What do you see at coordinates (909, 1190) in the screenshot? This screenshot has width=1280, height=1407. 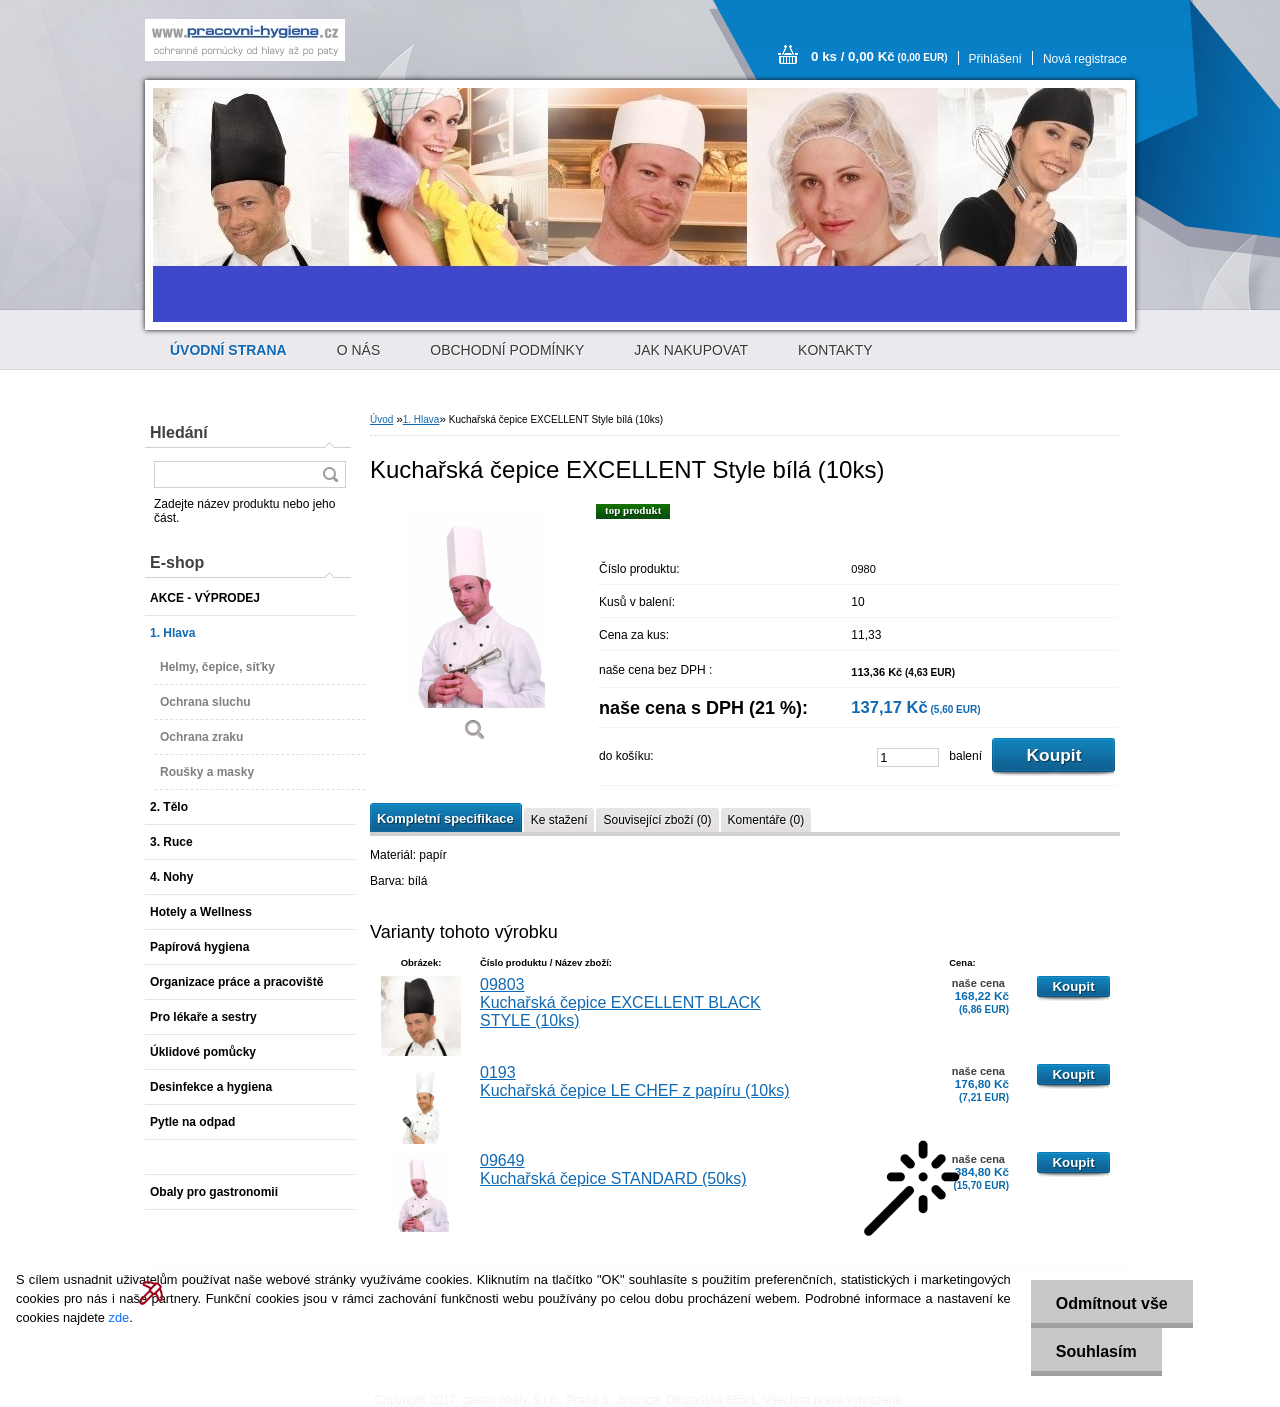 I see `apply magic or auto-enhance effects` at bounding box center [909, 1190].